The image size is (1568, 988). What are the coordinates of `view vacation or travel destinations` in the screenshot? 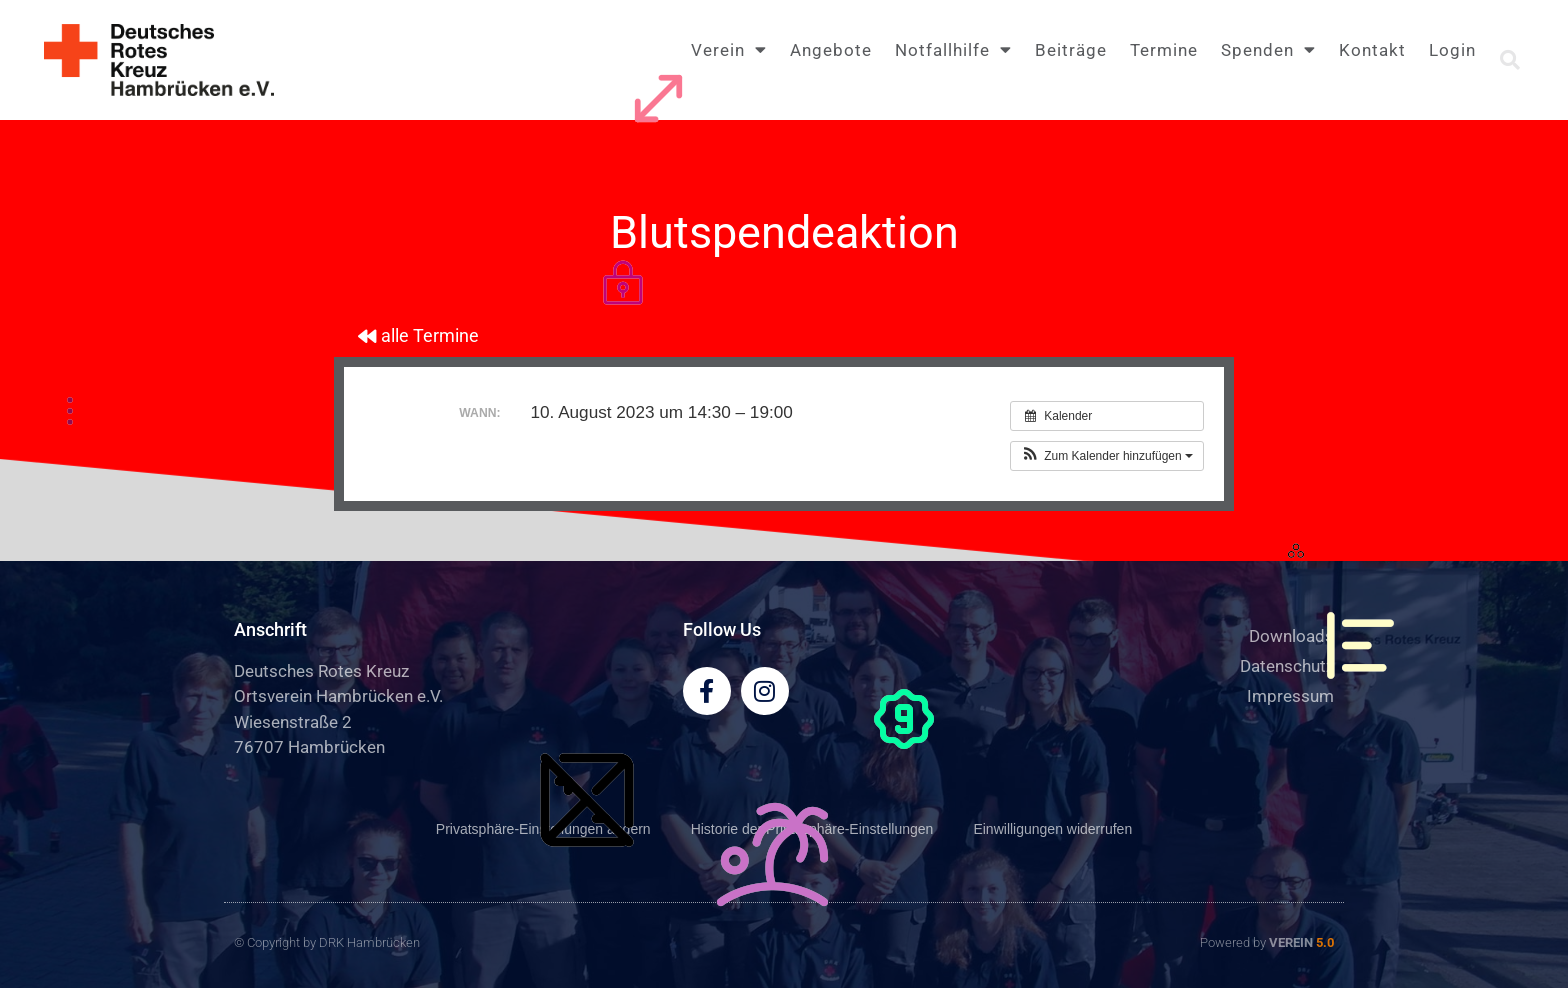 It's located at (772, 854).